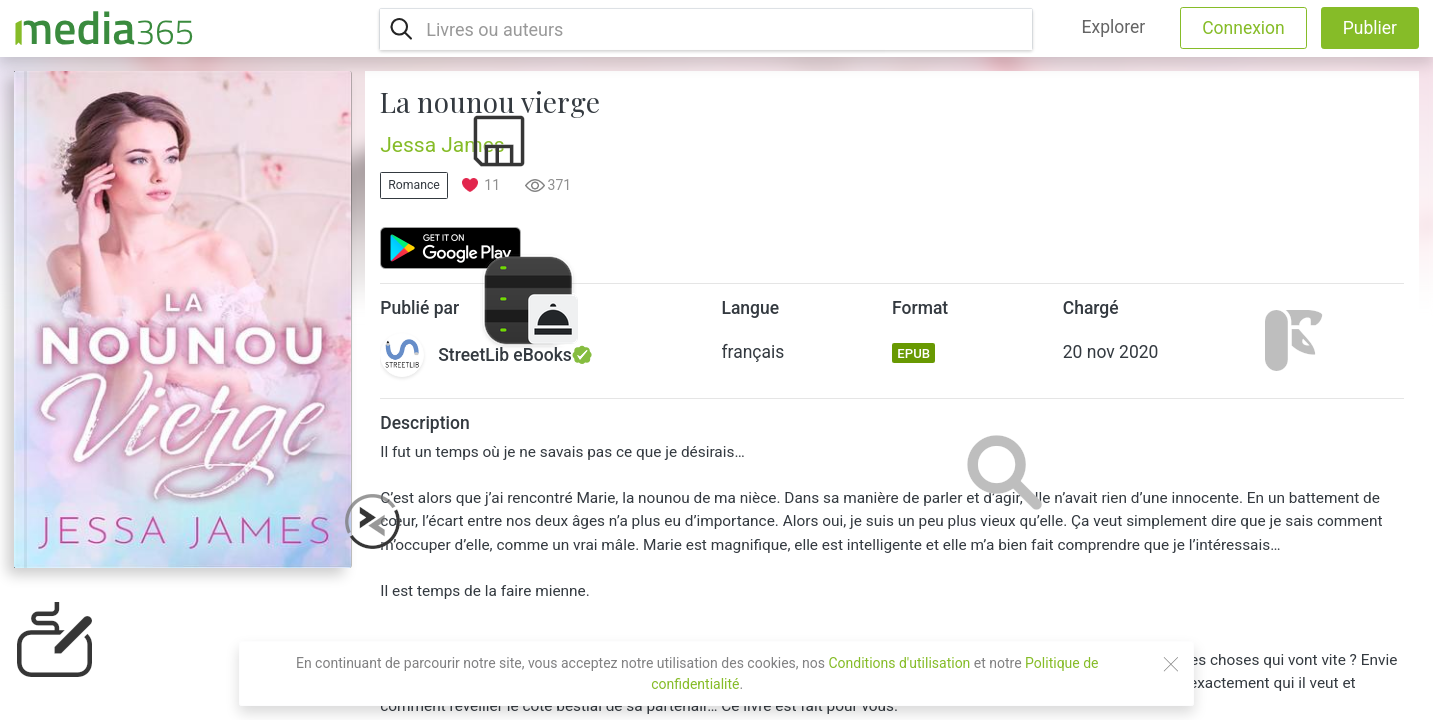  I want to click on configure wacom tablet settings, so click(54, 639).